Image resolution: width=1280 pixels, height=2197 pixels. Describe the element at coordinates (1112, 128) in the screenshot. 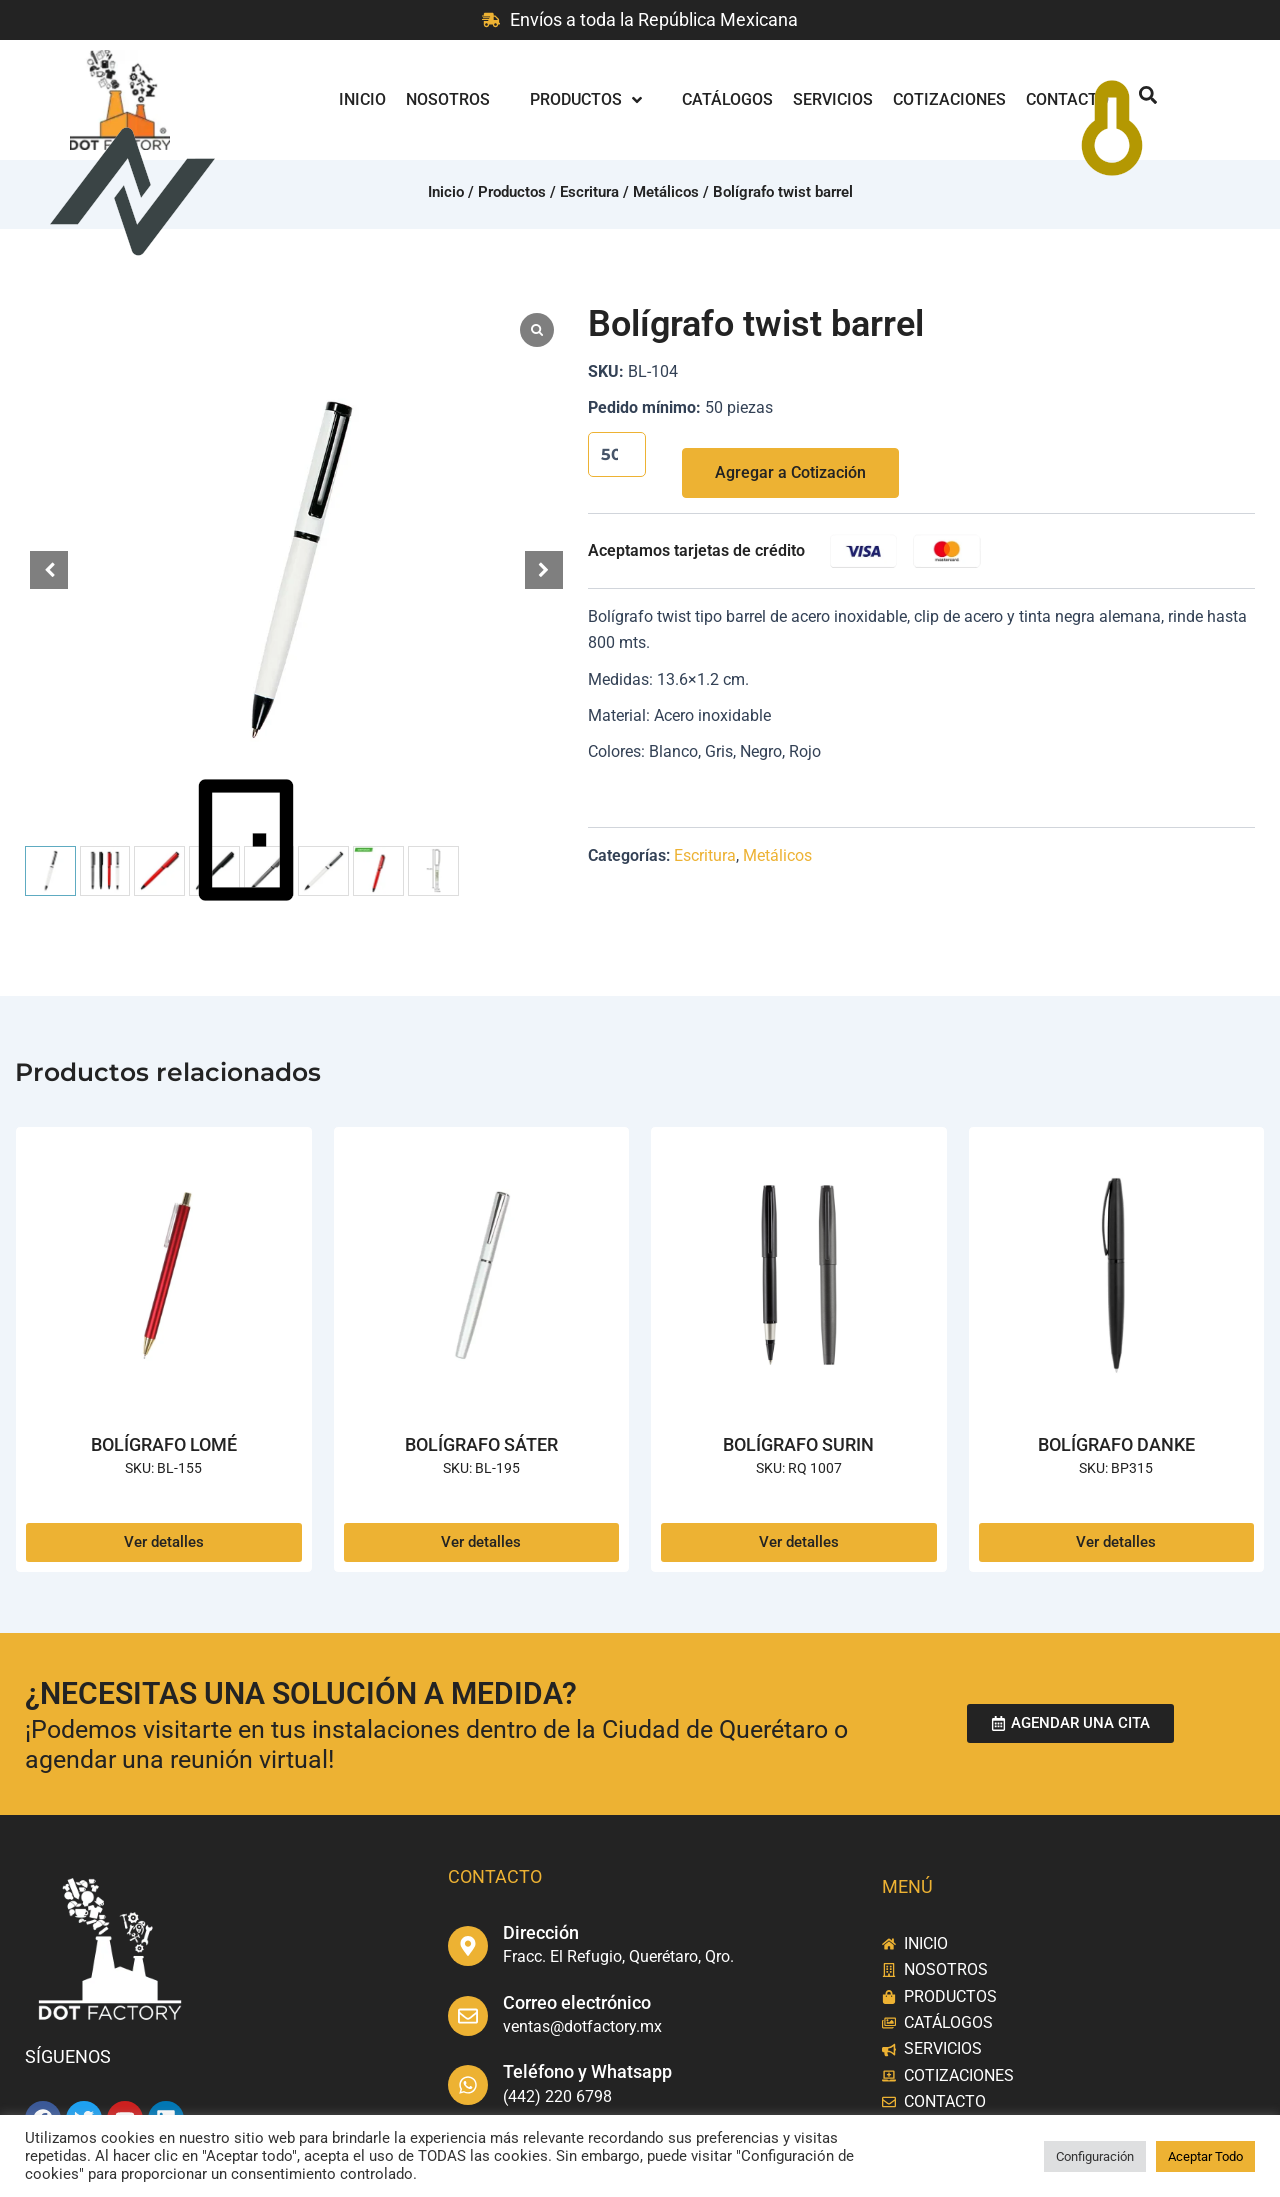

I see `indicates high temperature or heat warning` at that location.